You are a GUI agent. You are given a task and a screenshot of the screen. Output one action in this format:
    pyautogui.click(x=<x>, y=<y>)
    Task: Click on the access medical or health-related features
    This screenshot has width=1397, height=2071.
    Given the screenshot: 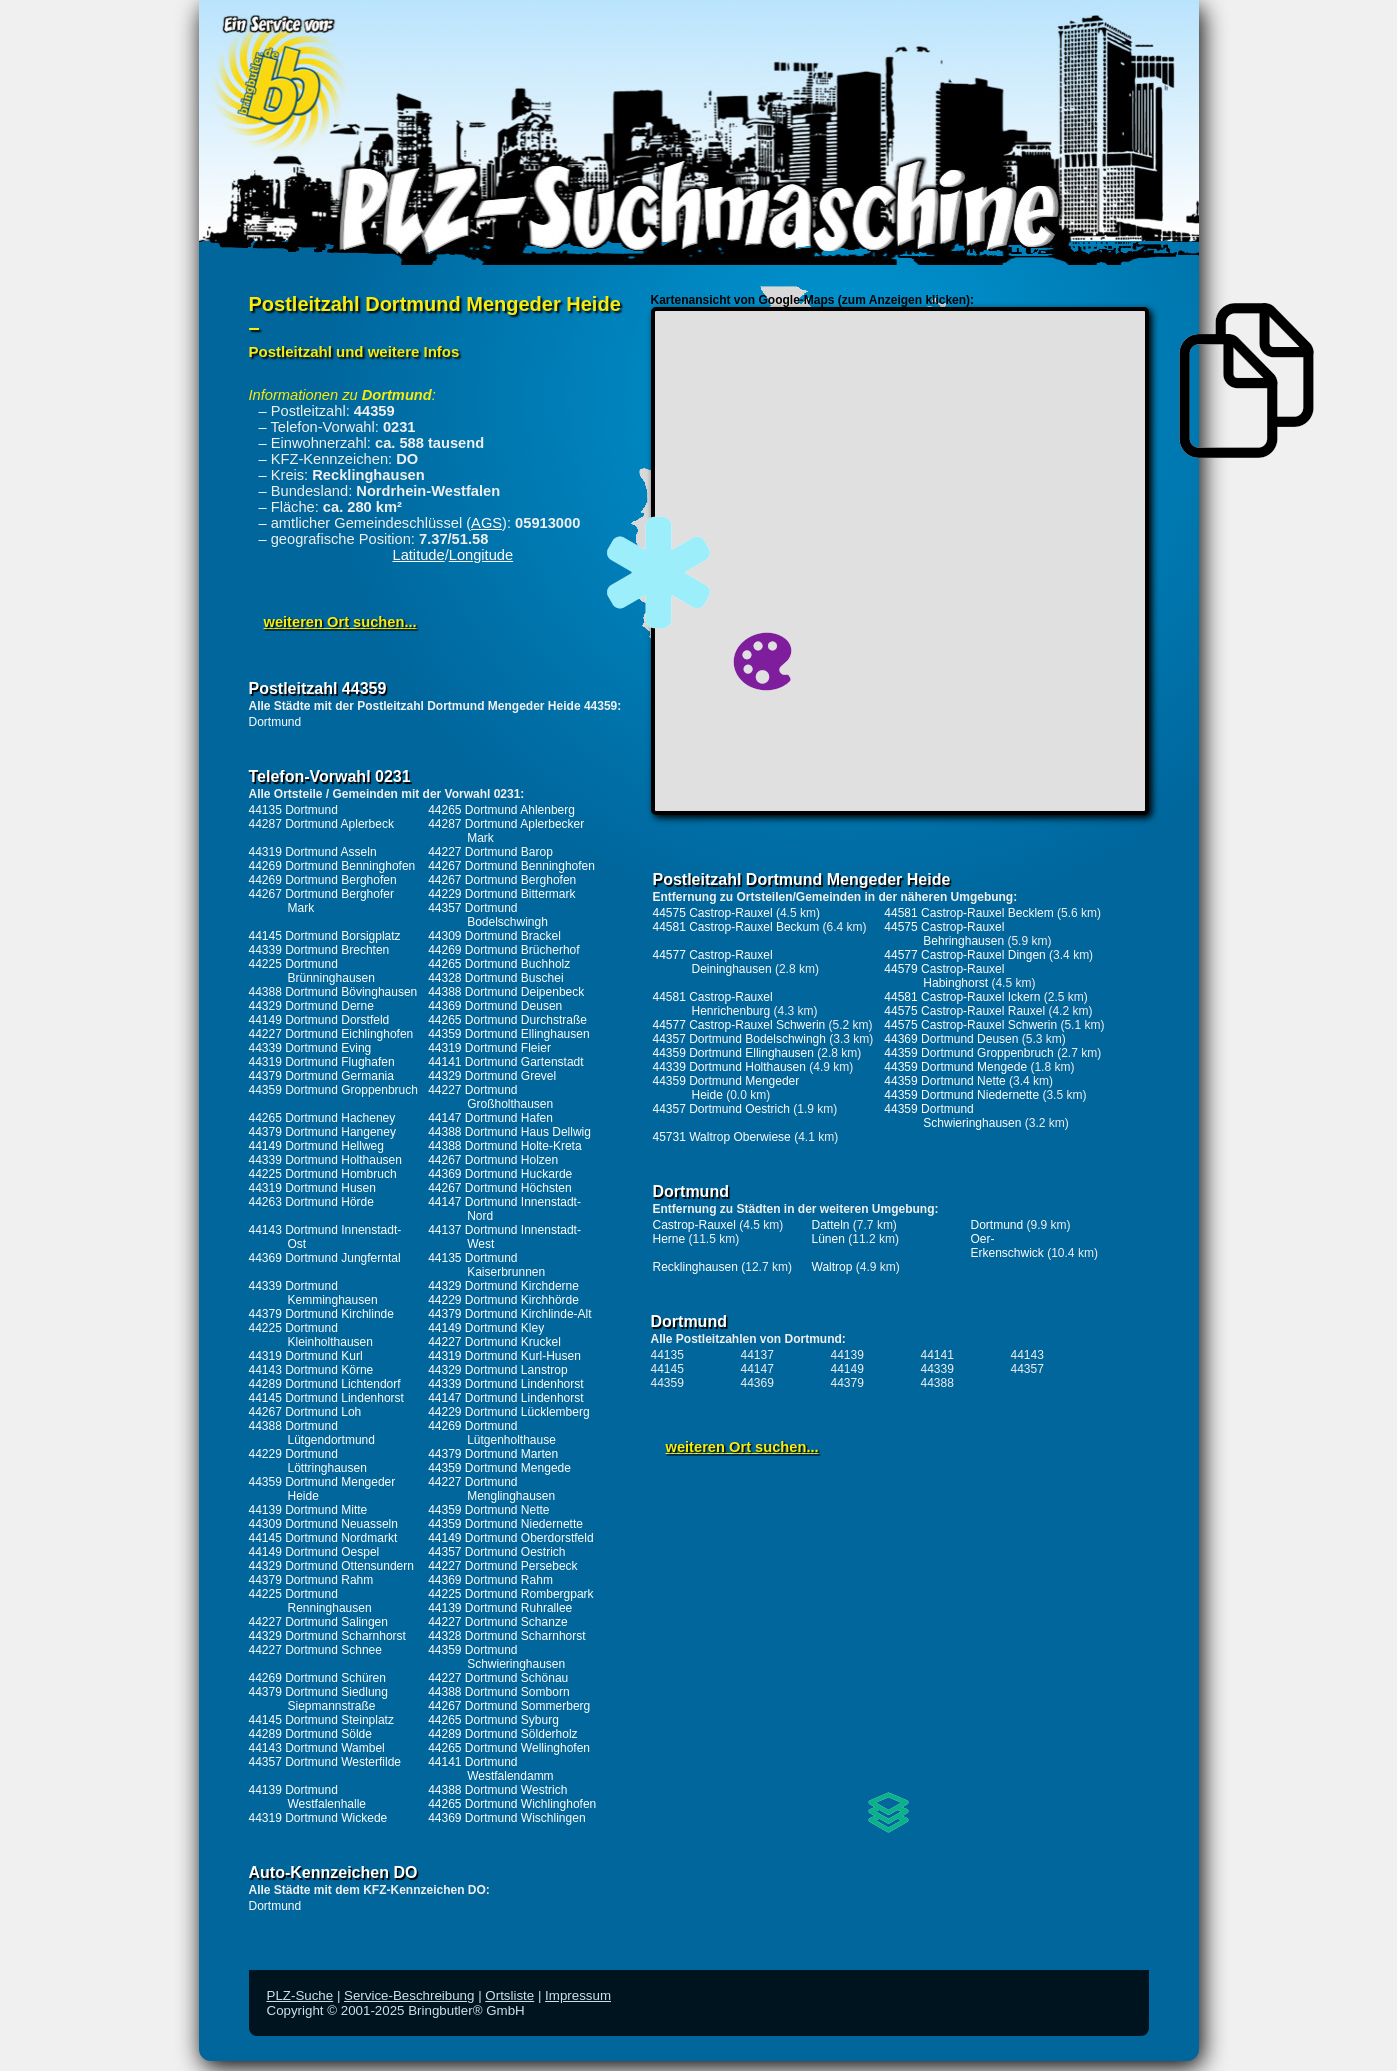 What is the action you would take?
    pyautogui.click(x=658, y=572)
    